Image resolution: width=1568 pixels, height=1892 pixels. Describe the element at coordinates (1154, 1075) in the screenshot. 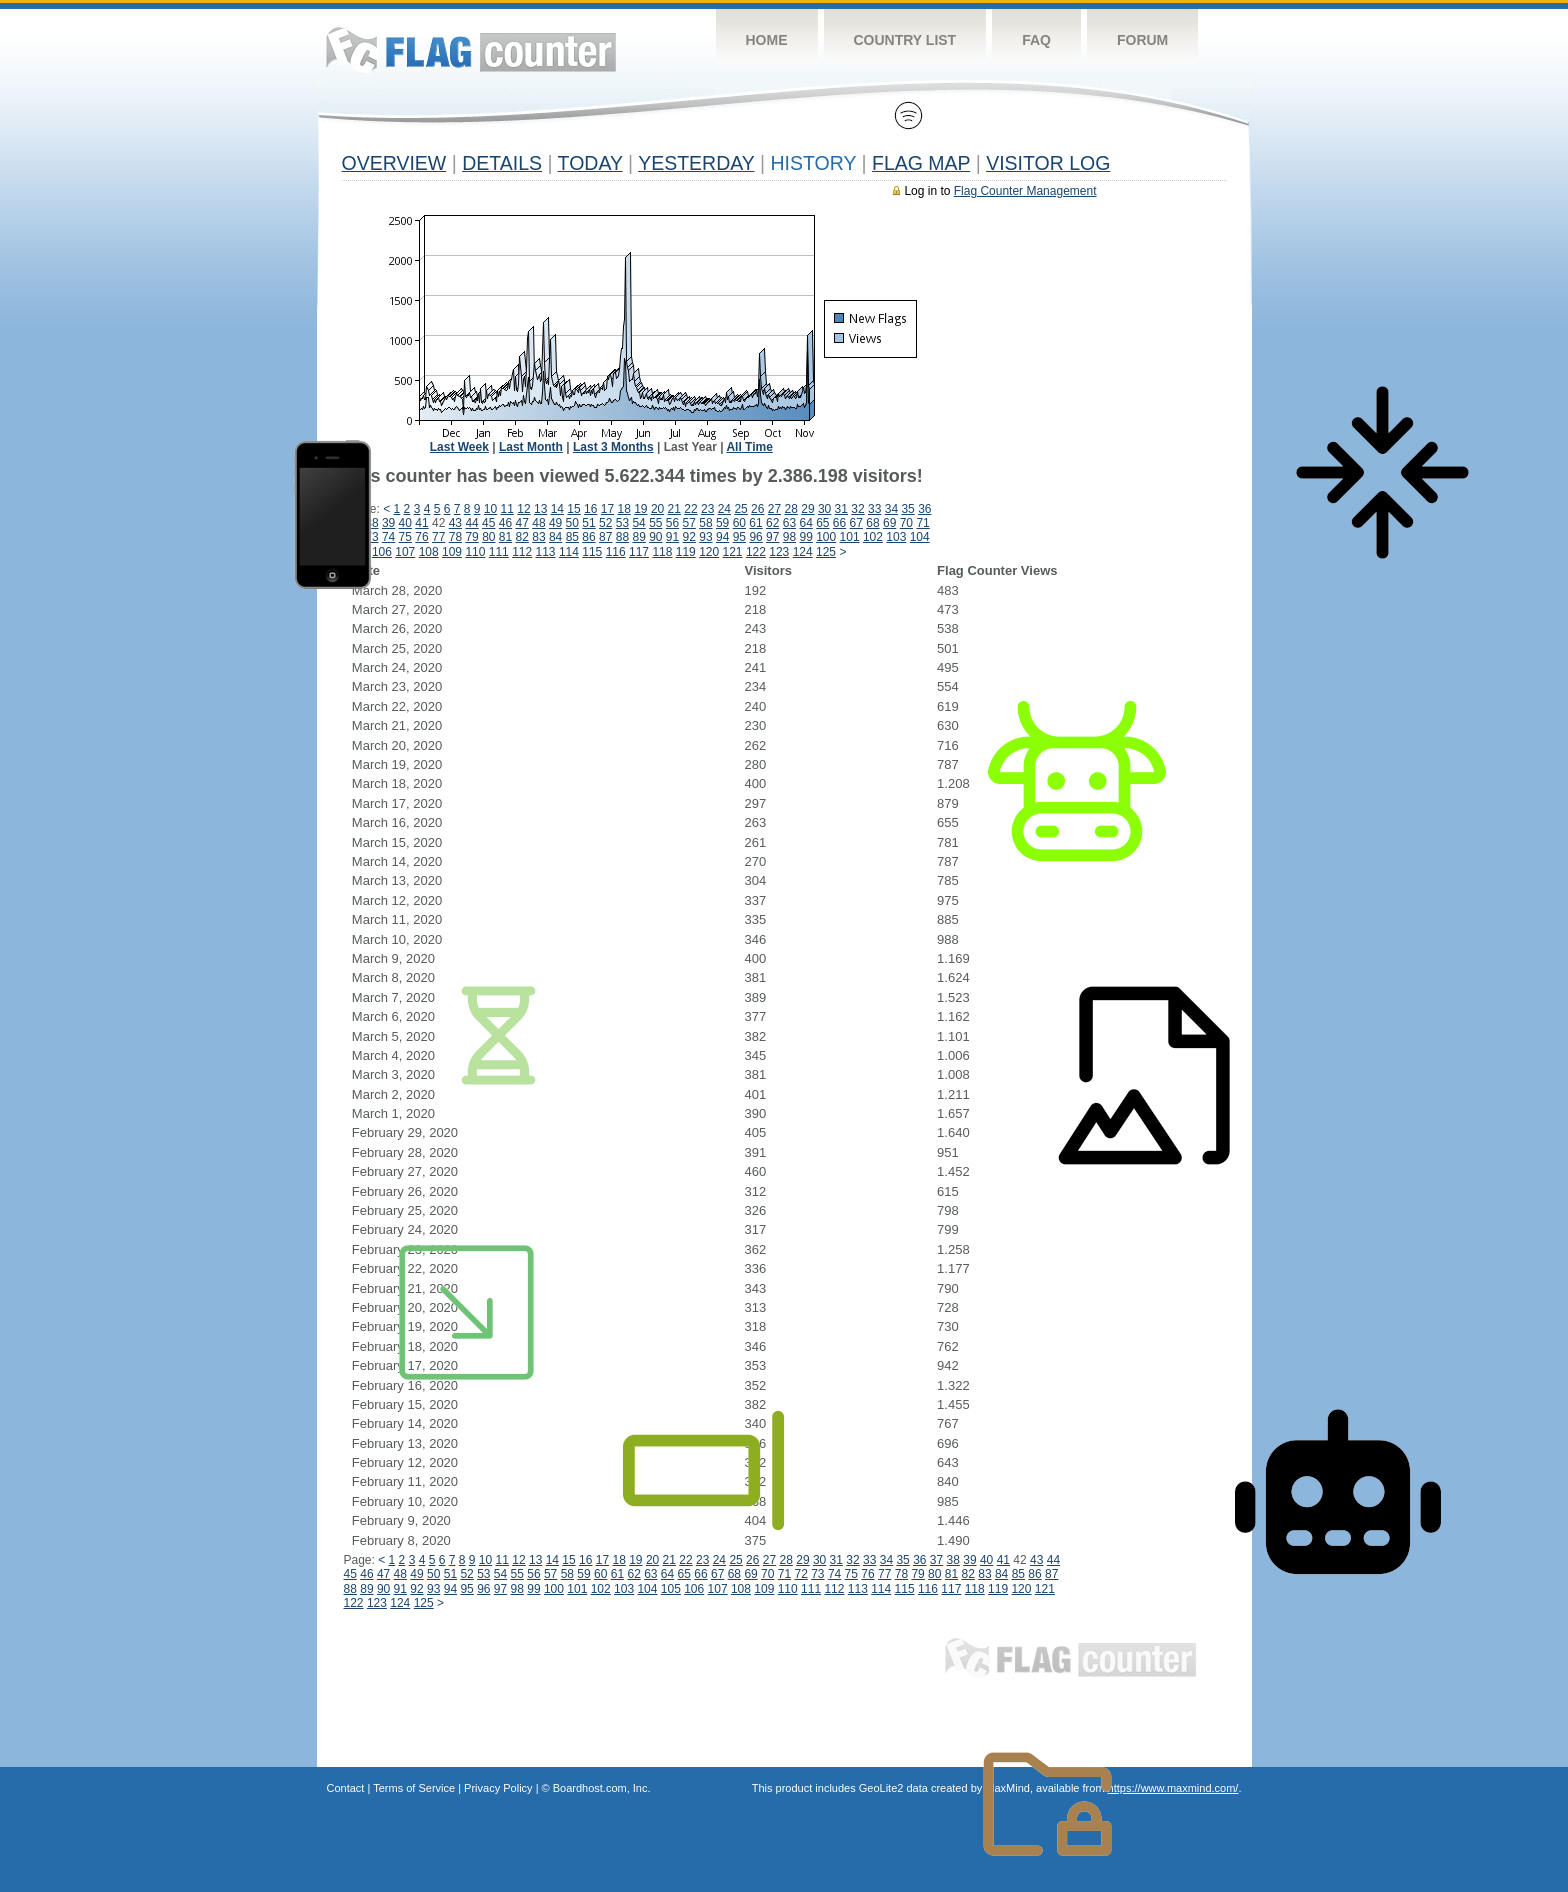

I see `view image file` at that location.